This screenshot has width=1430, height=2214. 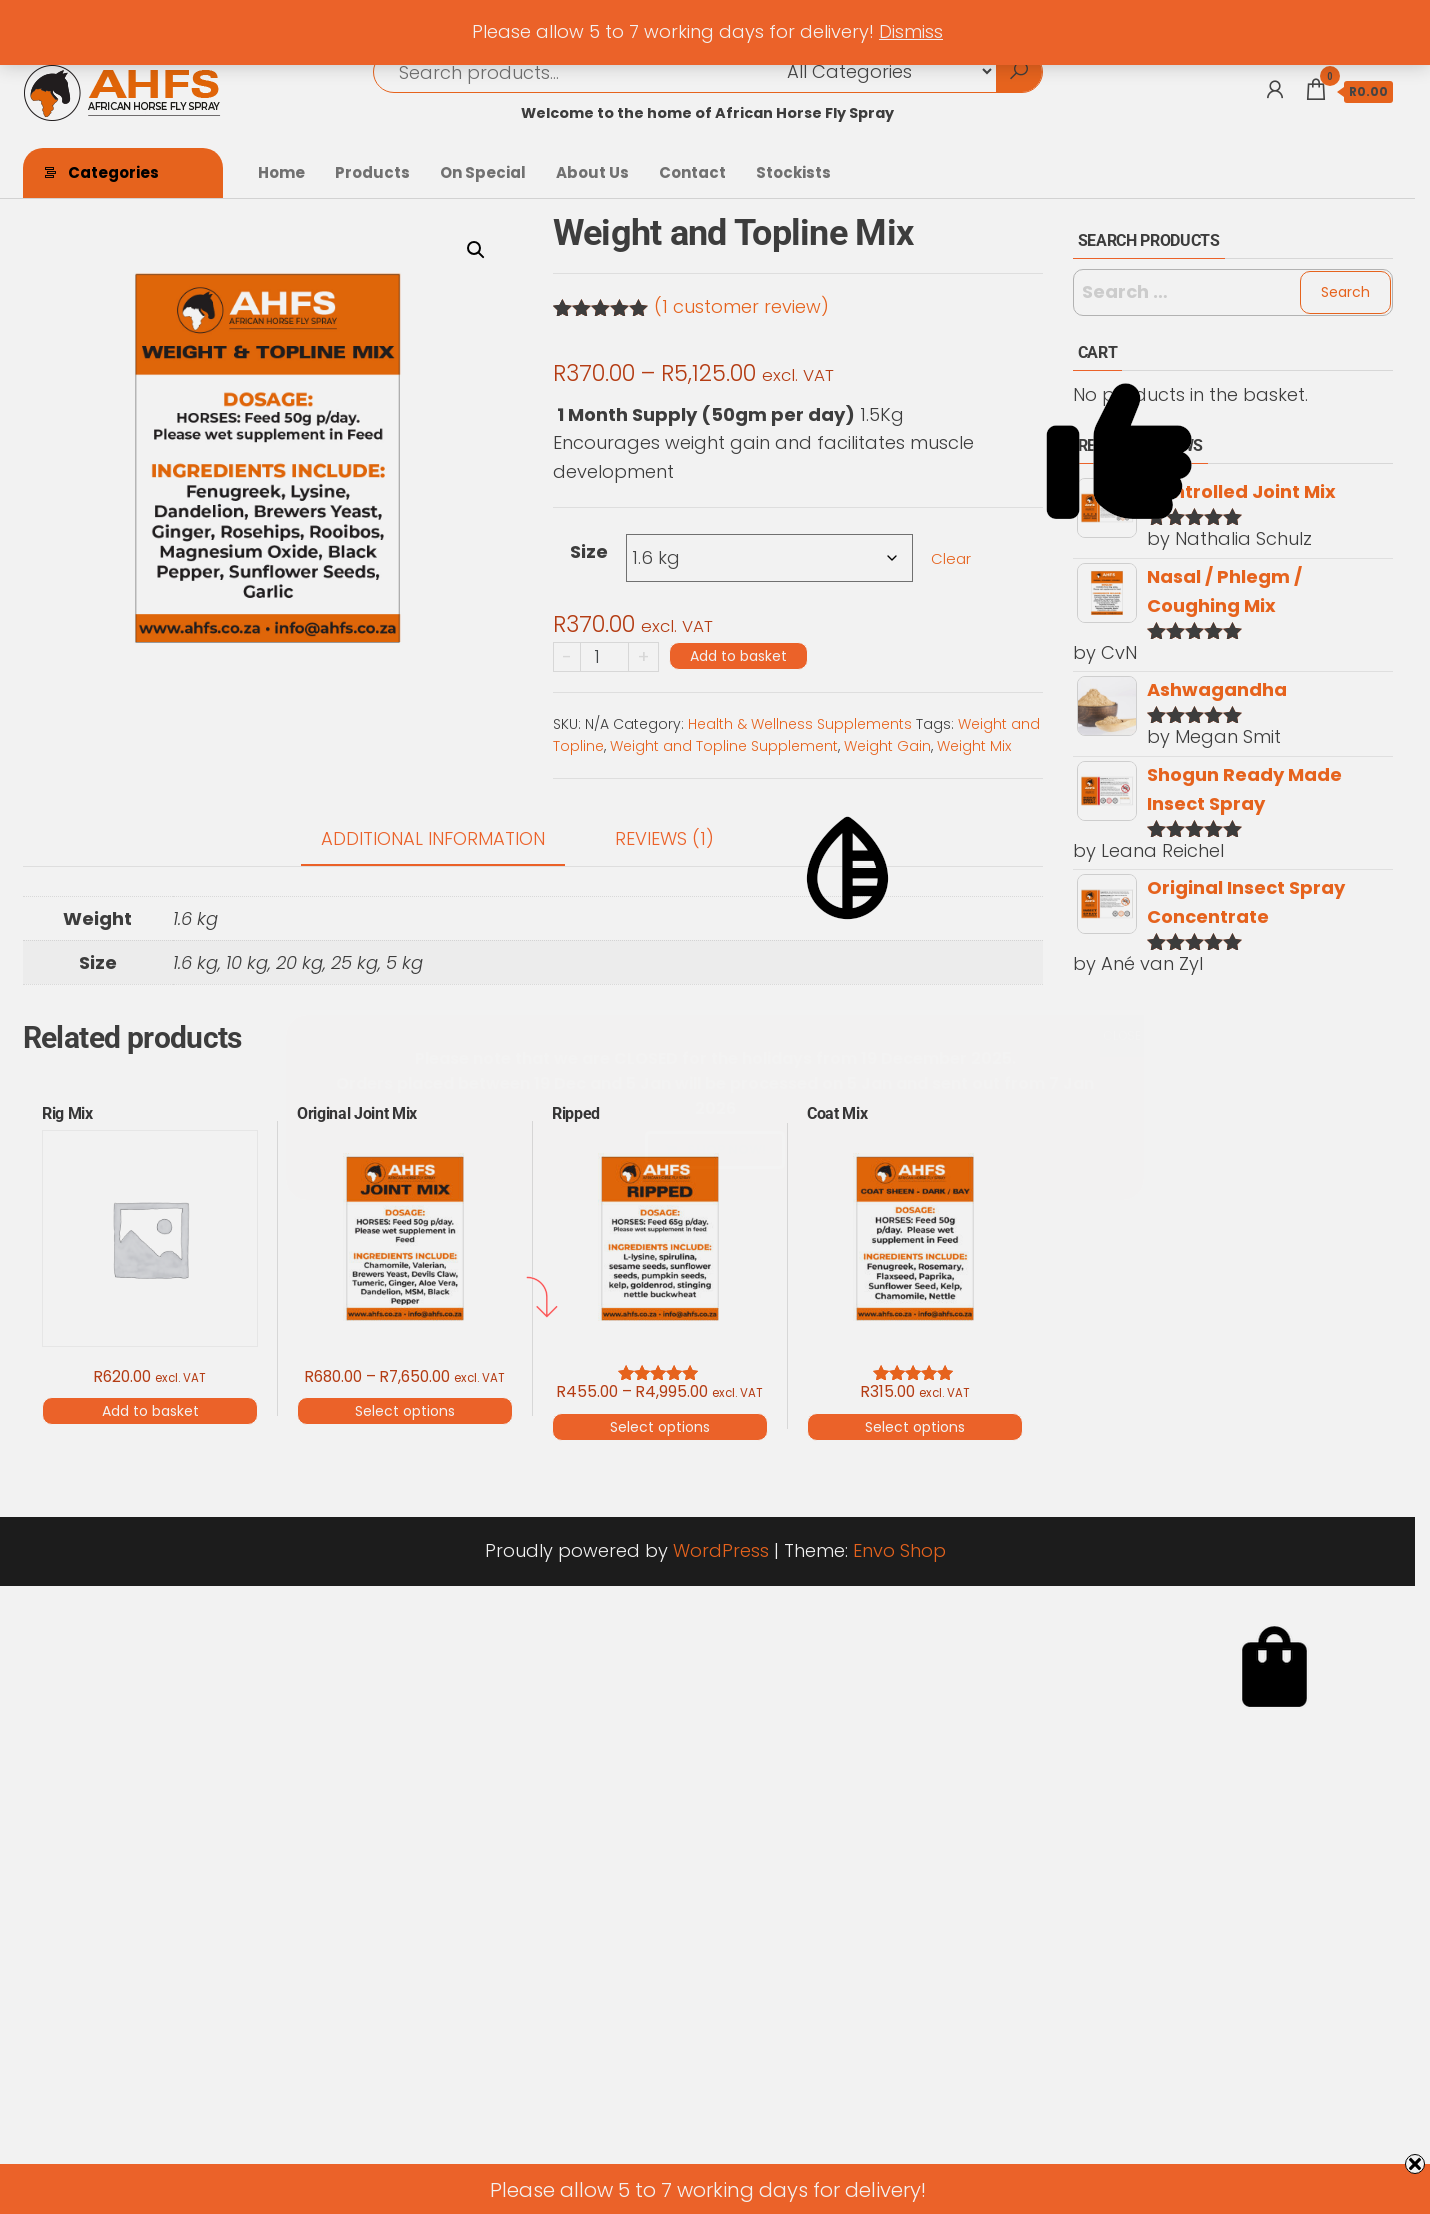 What do you see at coordinates (542, 1297) in the screenshot?
I see `indicates a redirect or forward action` at bounding box center [542, 1297].